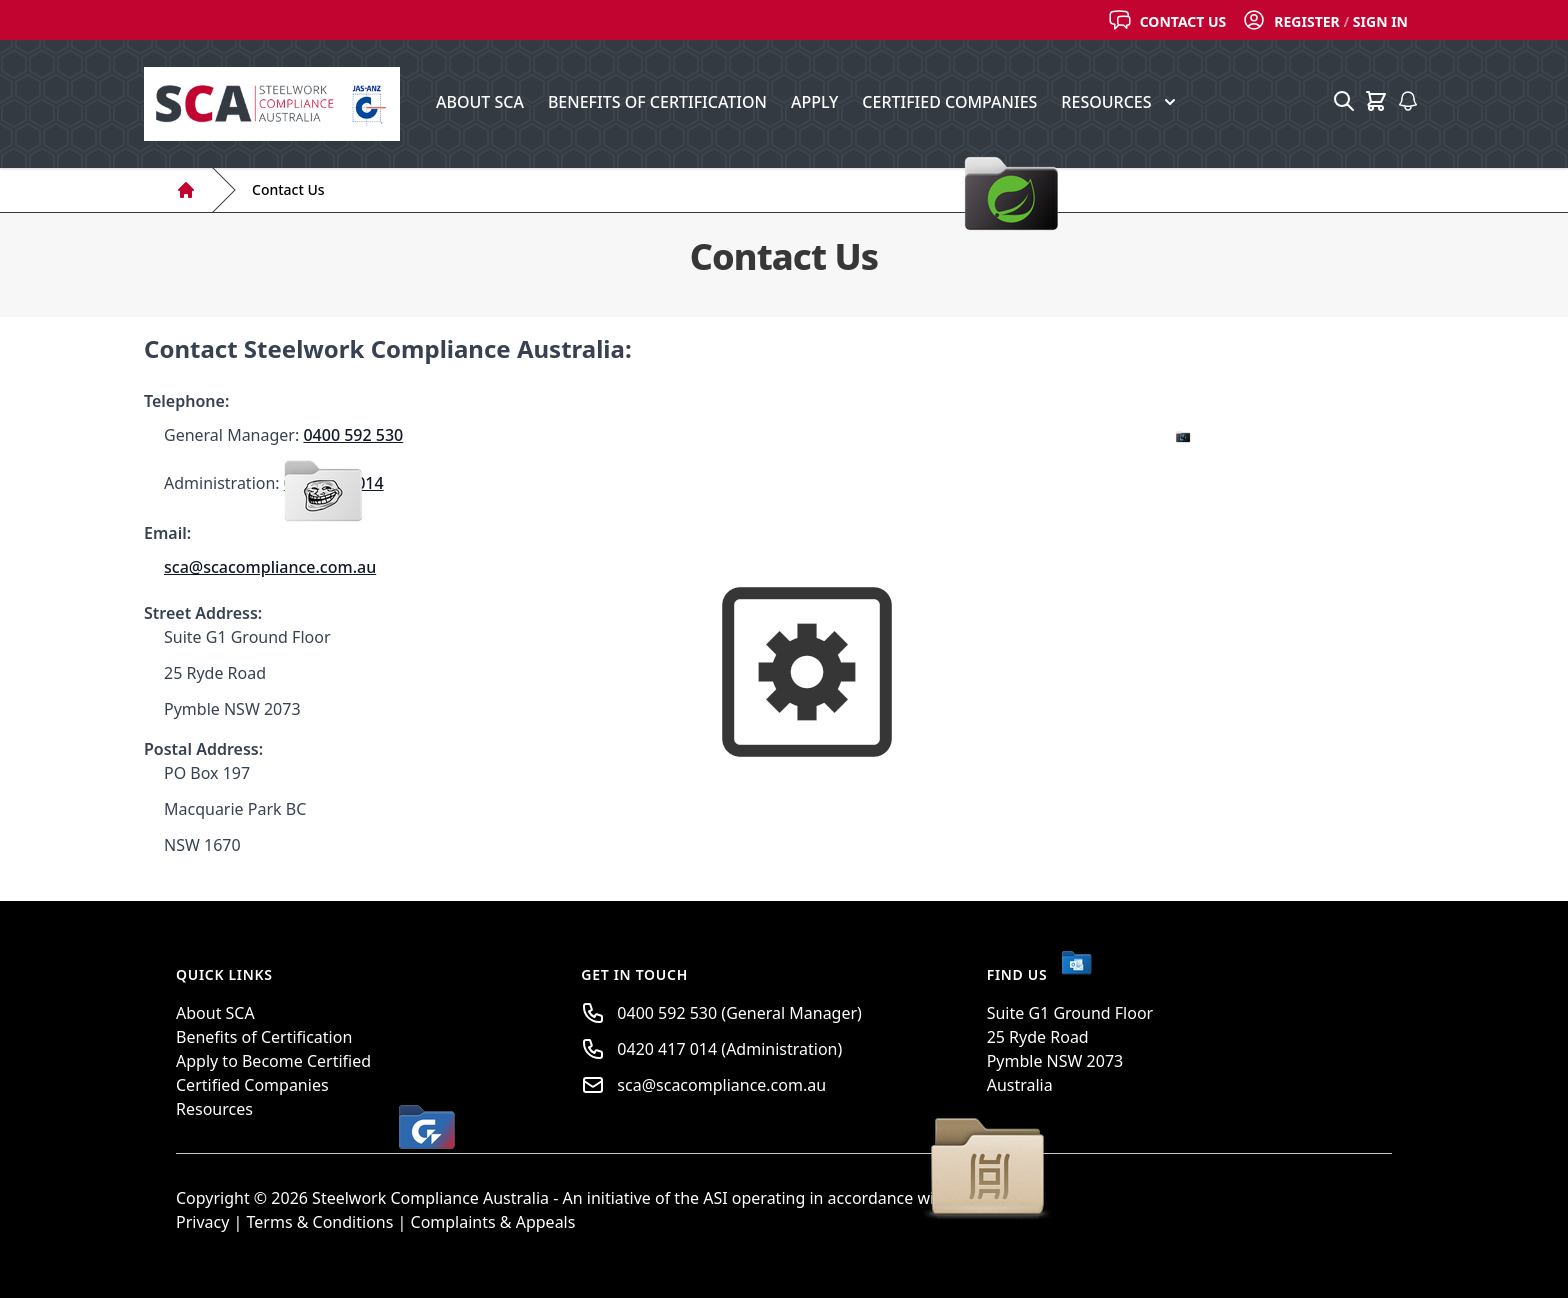 This screenshot has height=1298, width=1568. Describe the element at coordinates (426, 1128) in the screenshot. I see `open gigabyte files or software folder` at that location.